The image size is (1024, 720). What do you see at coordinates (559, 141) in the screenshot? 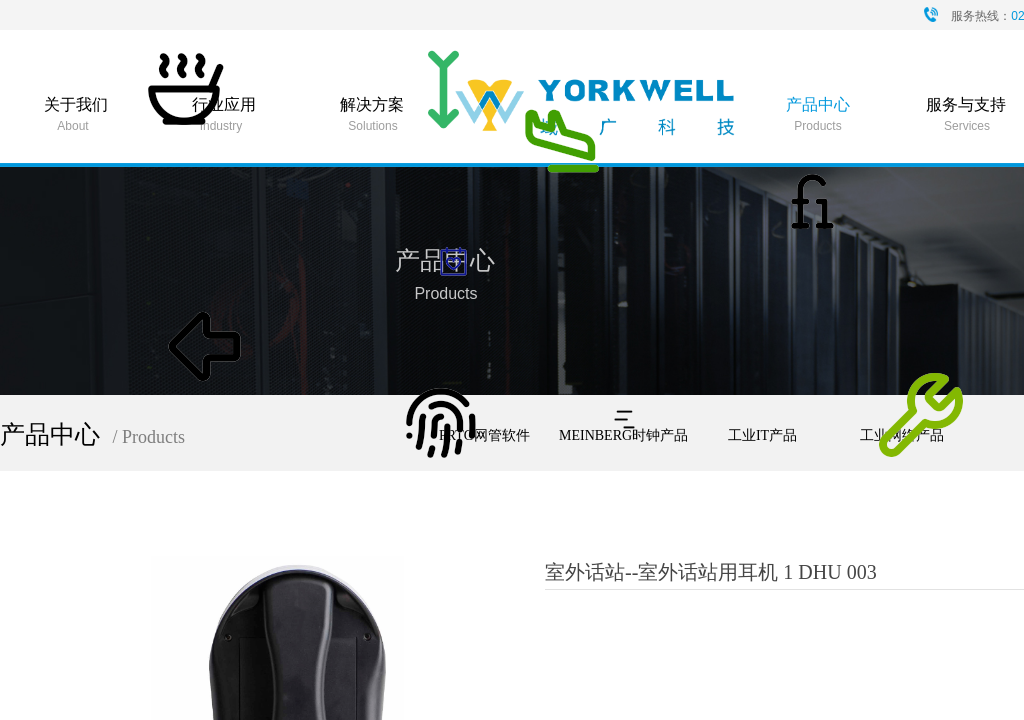
I see `indicates flight arrival status` at bounding box center [559, 141].